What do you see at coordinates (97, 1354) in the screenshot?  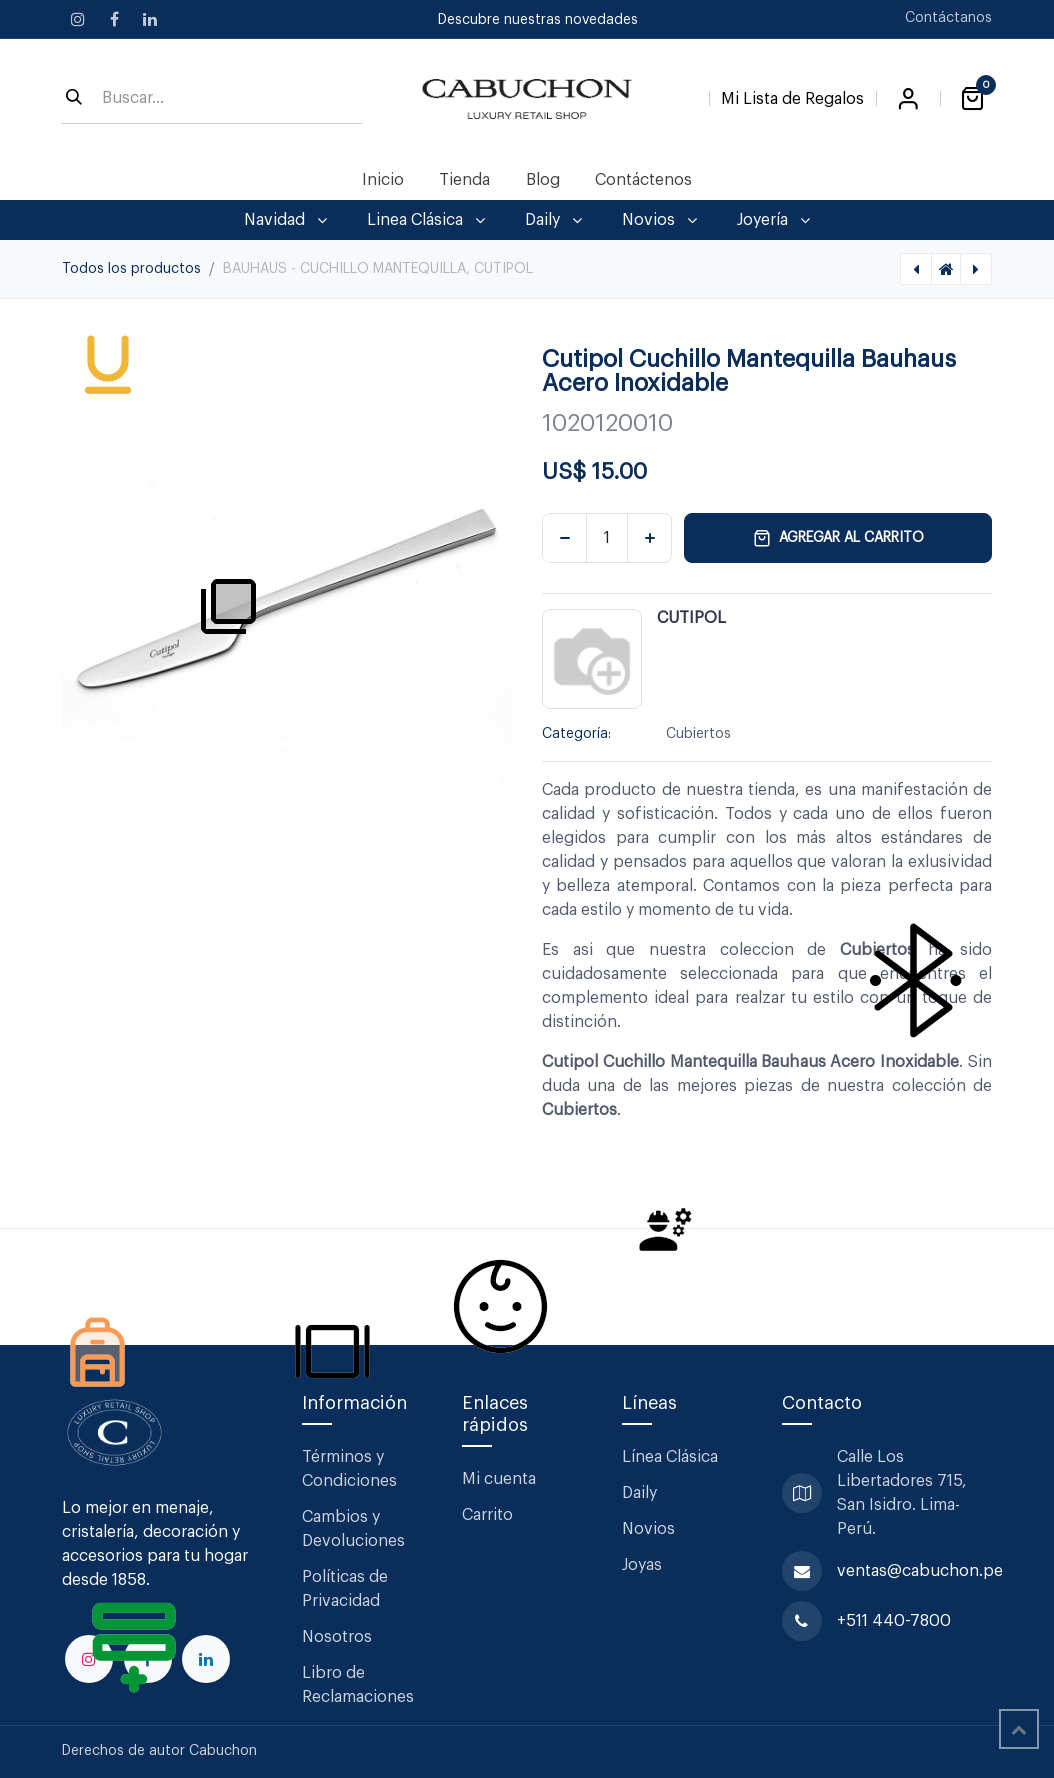 I see `access your saved items or inventory` at bounding box center [97, 1354].